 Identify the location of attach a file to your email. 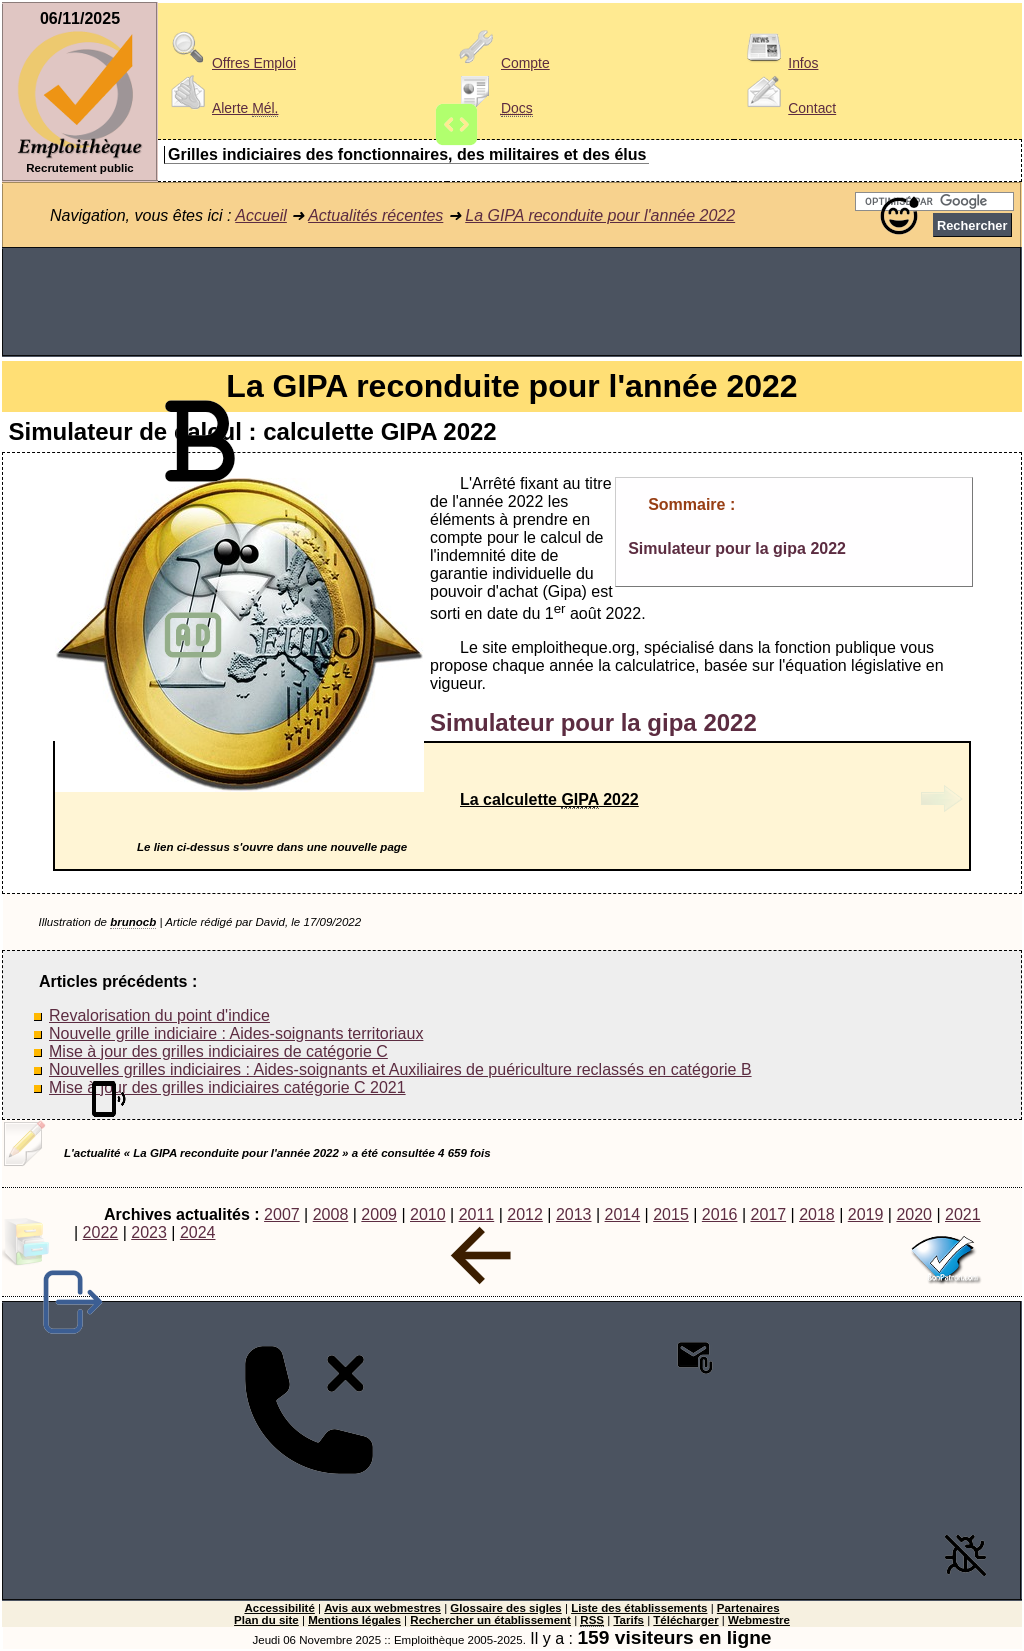
(695, 1358).